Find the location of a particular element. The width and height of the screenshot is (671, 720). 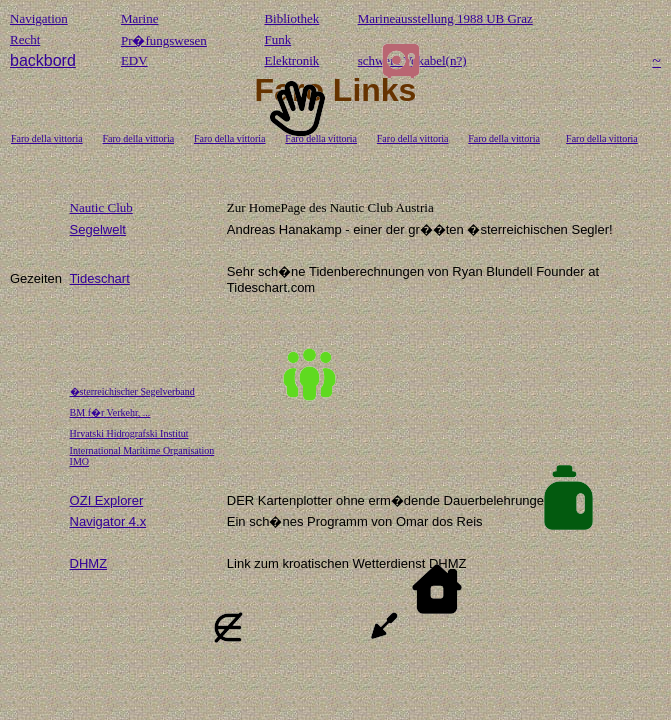

indicates item is not part of a set or group is located at coordinates (228, 627).